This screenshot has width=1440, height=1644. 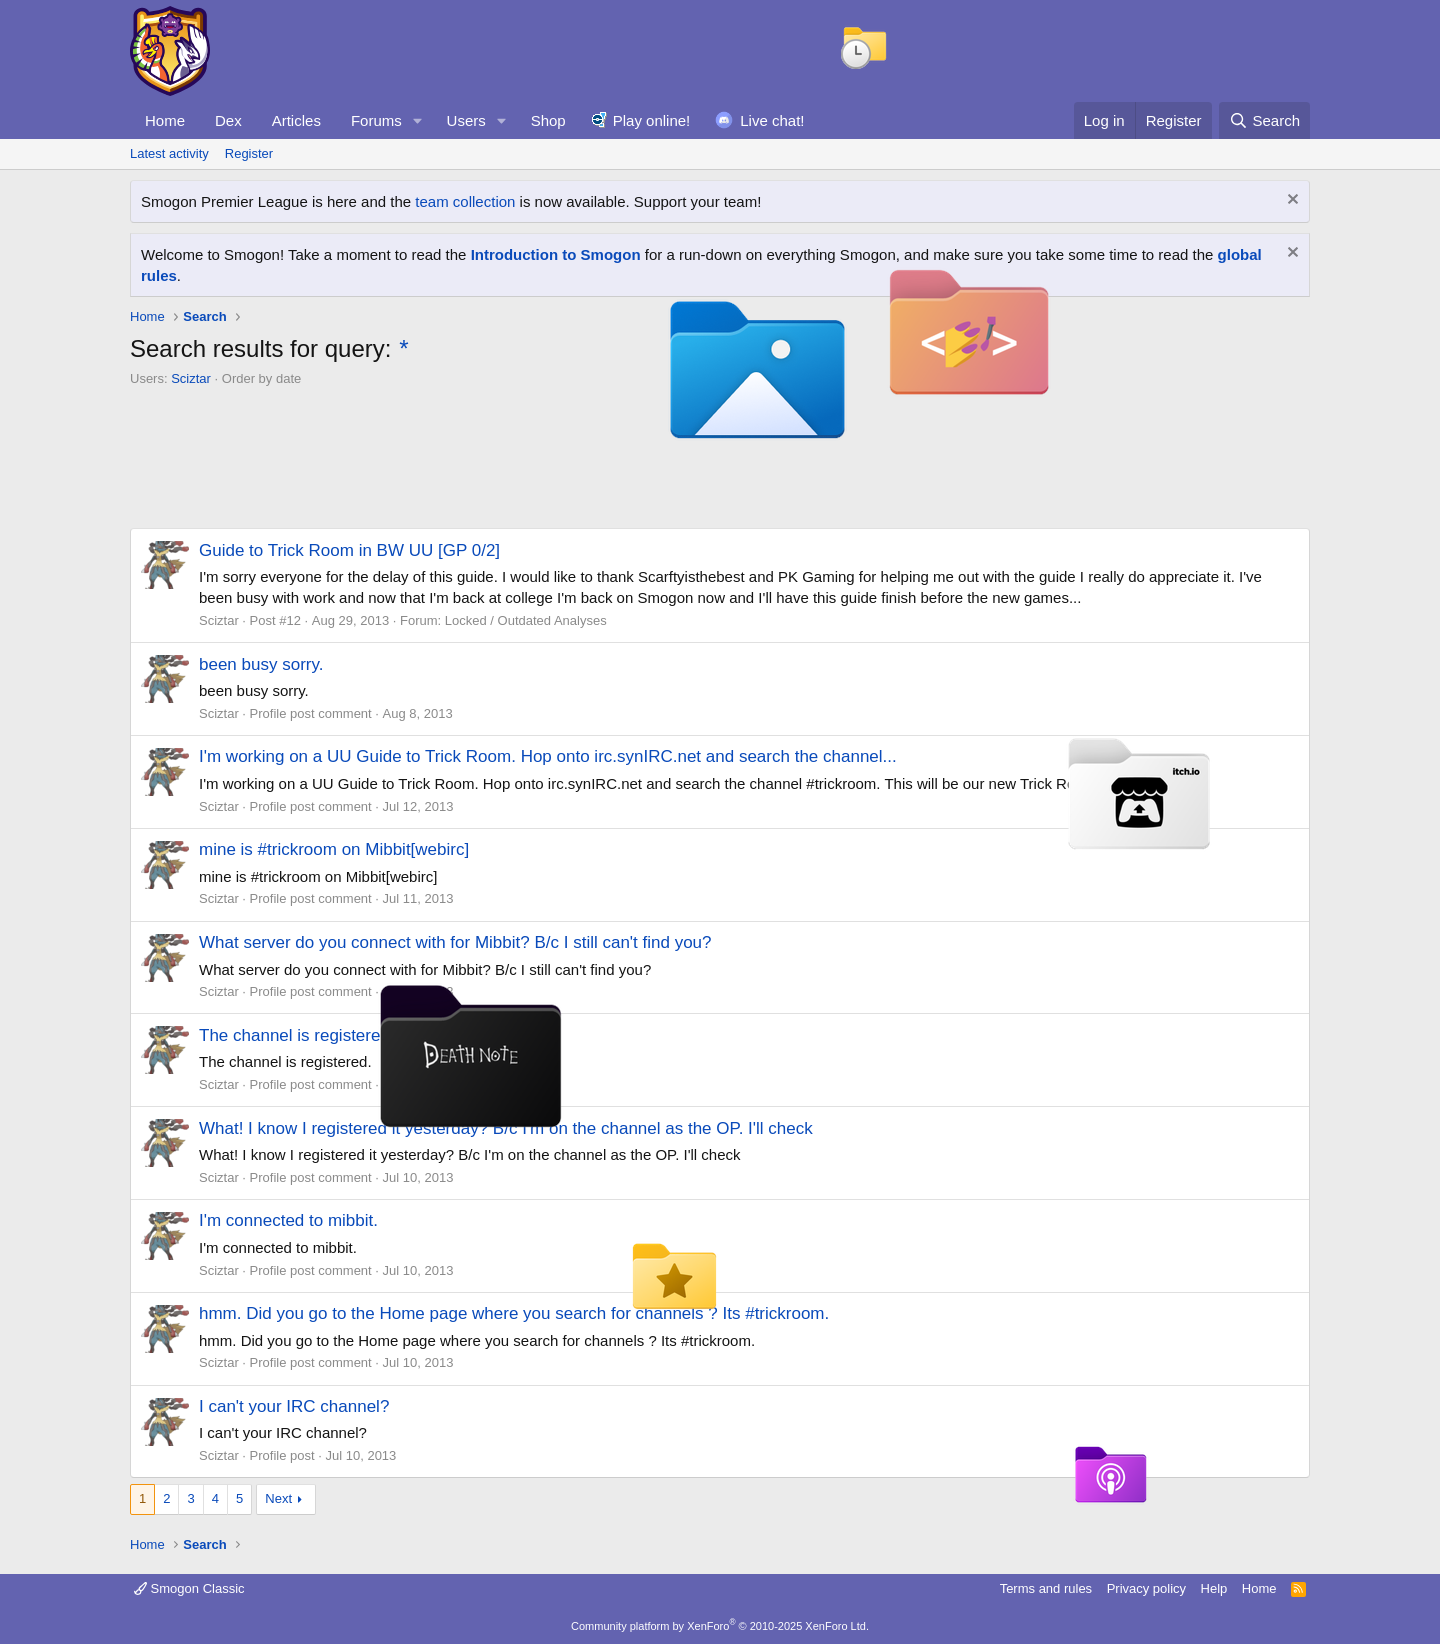 I want to click on access recently opened files and folders, so click(x=865, y=45).